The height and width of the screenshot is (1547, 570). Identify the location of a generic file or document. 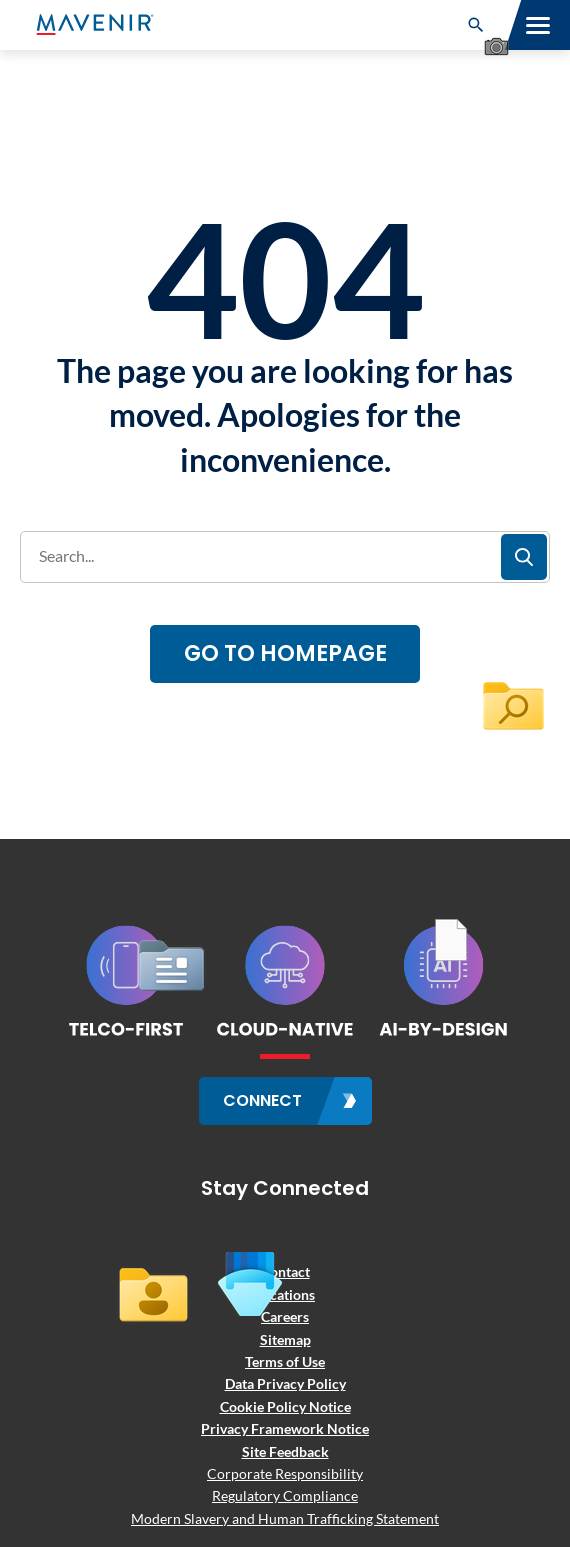
(451, 940).